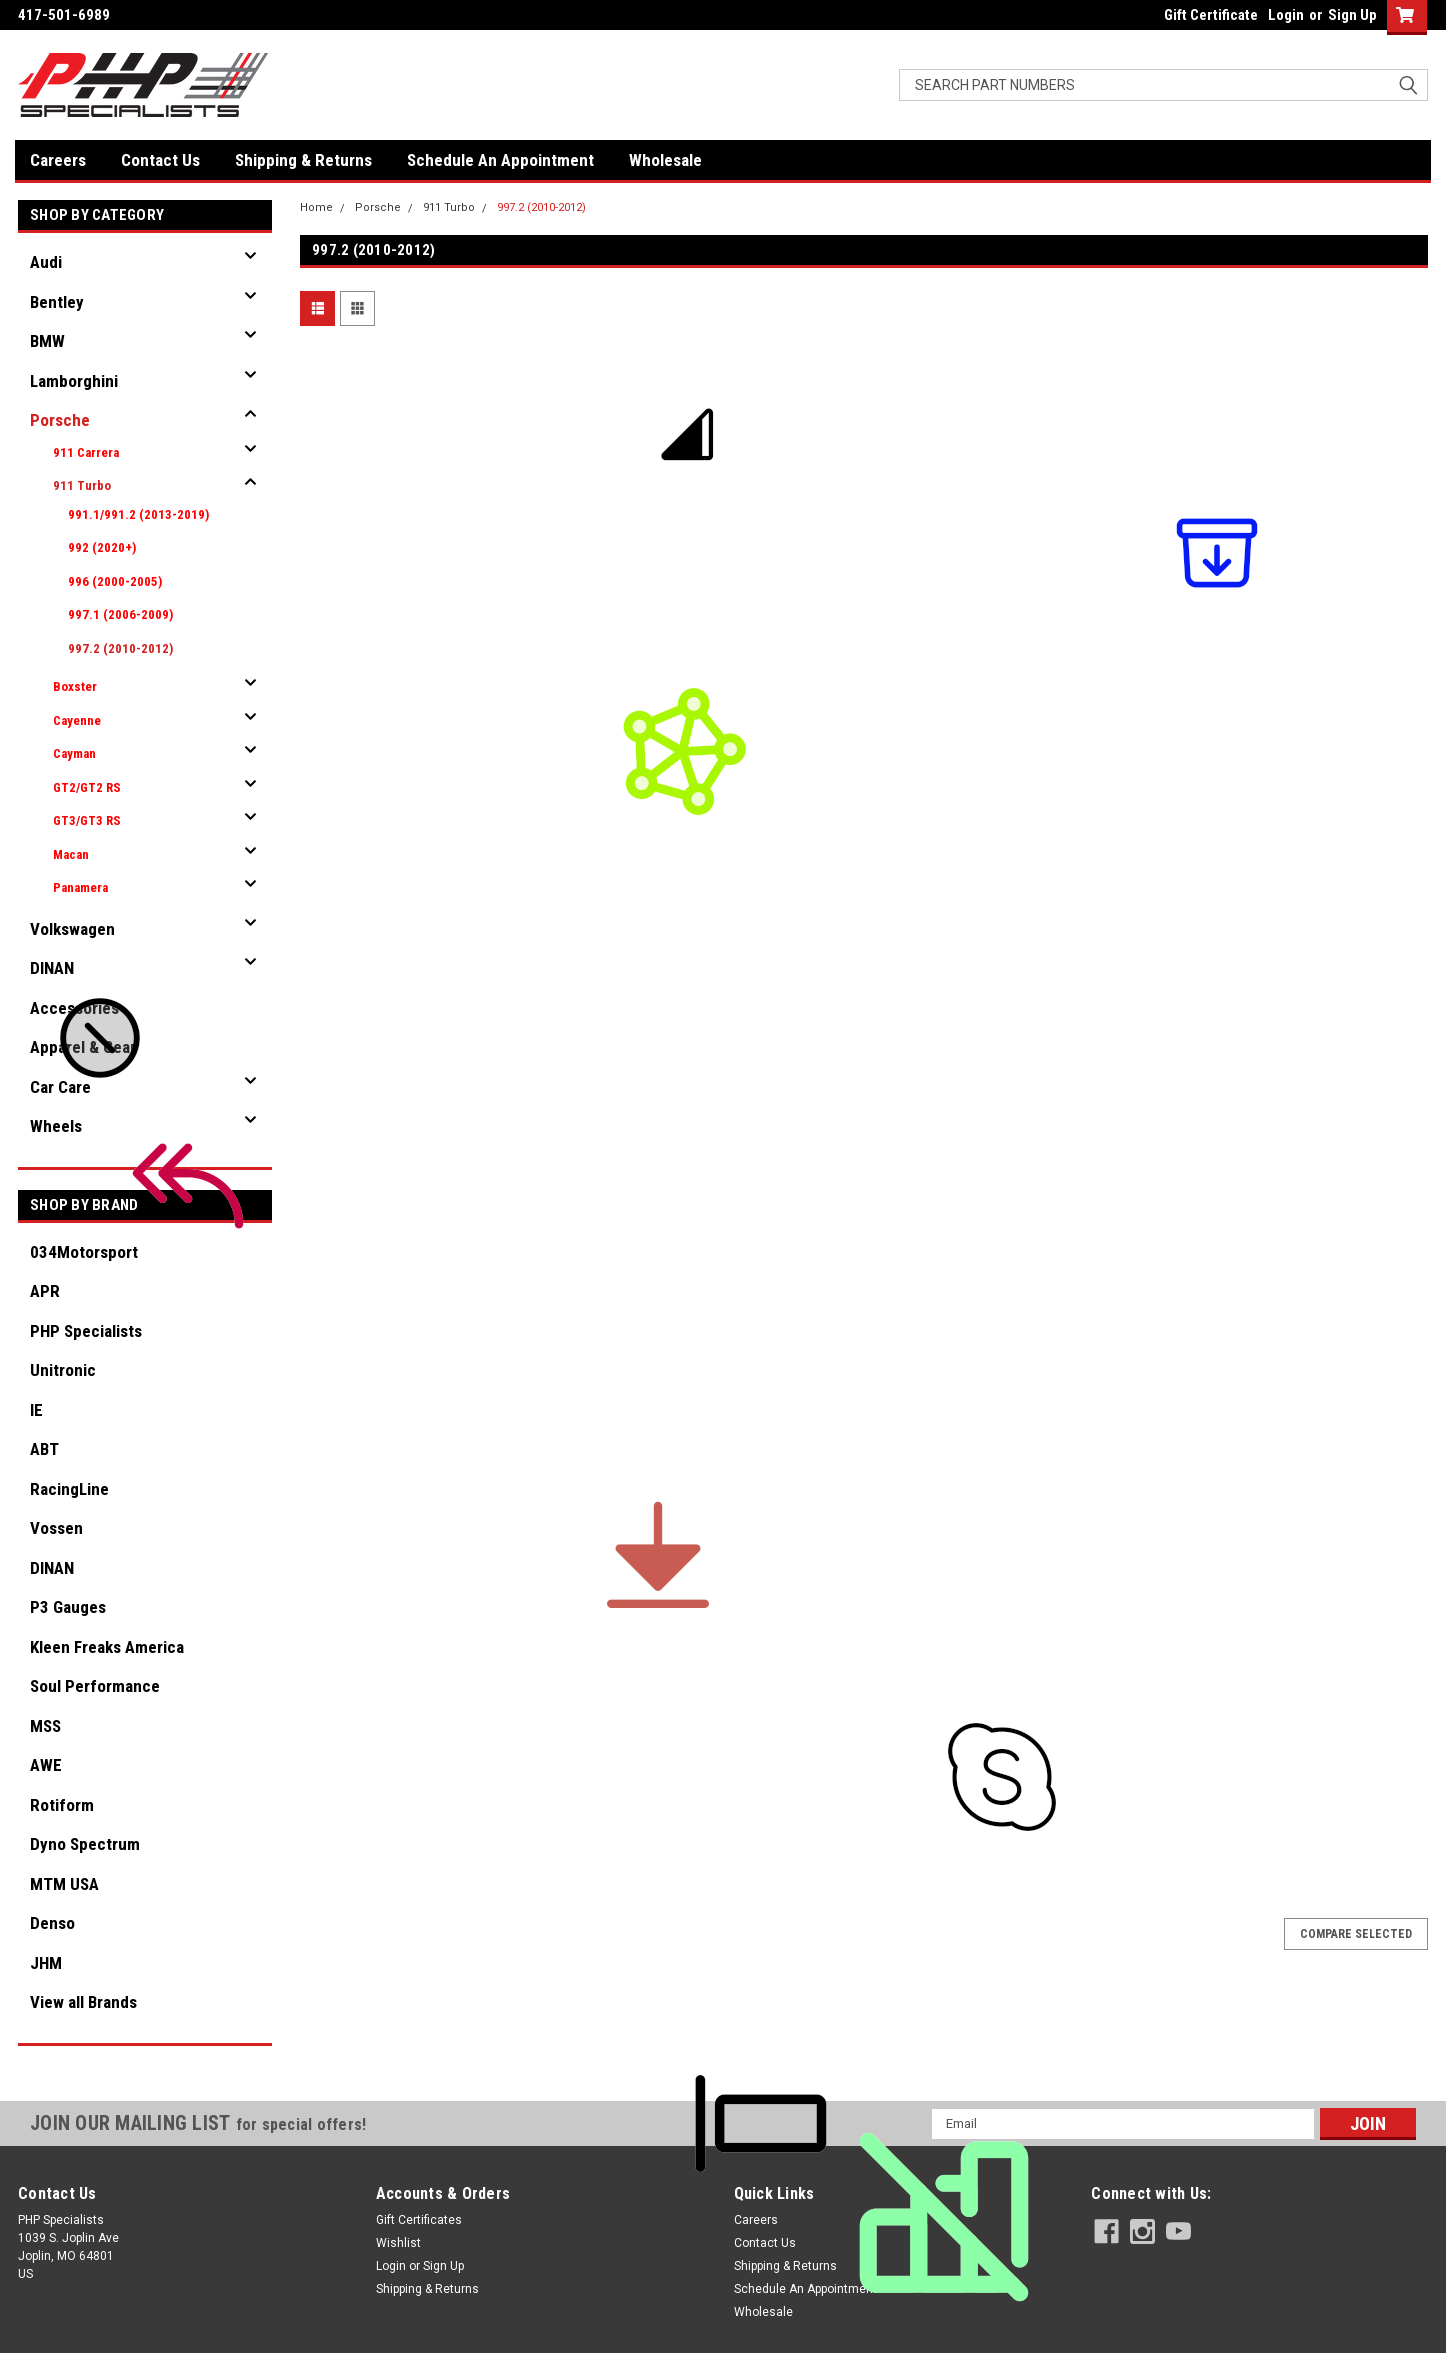  Describe the element at coordinates (758, 2123) in the screenshot. I see `align content to the left` at that location.